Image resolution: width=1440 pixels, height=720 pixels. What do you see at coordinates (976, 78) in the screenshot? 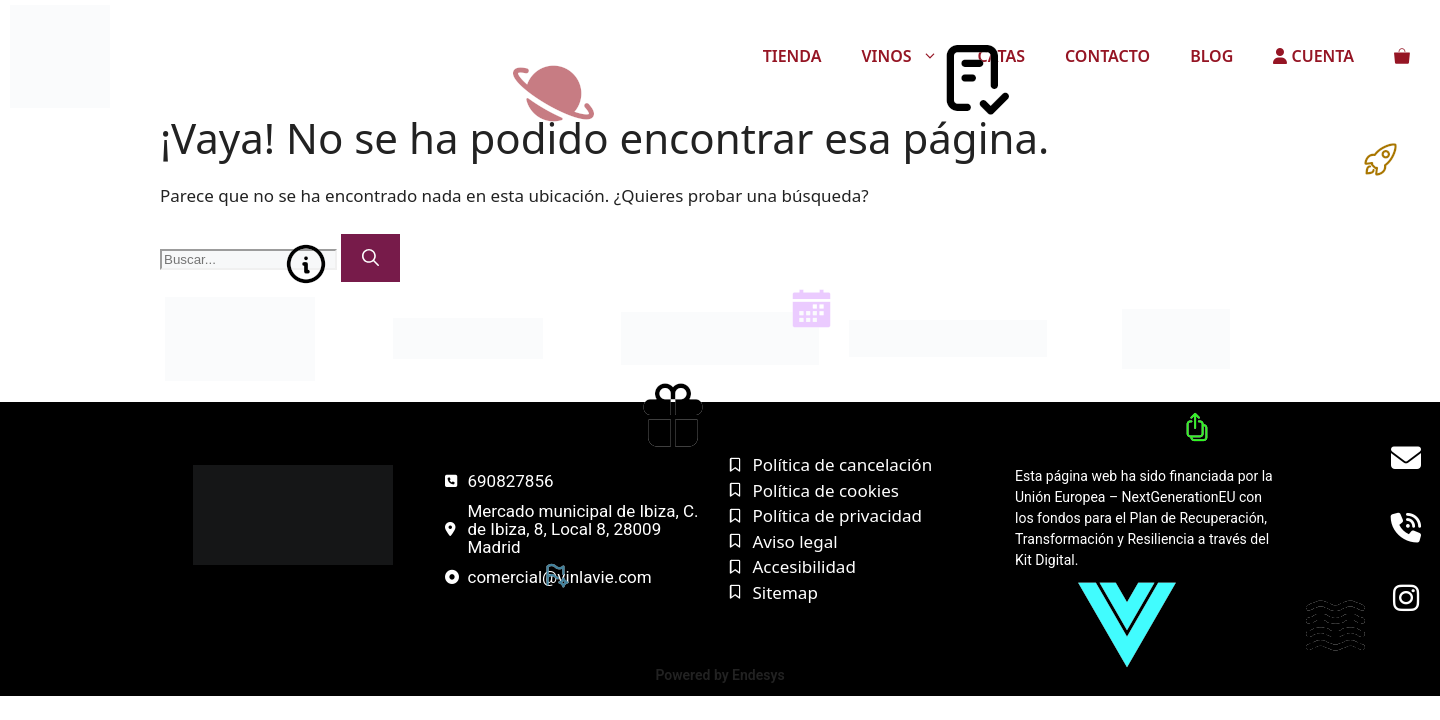
I see `view your task checklist` at bounding box center [976, 78].